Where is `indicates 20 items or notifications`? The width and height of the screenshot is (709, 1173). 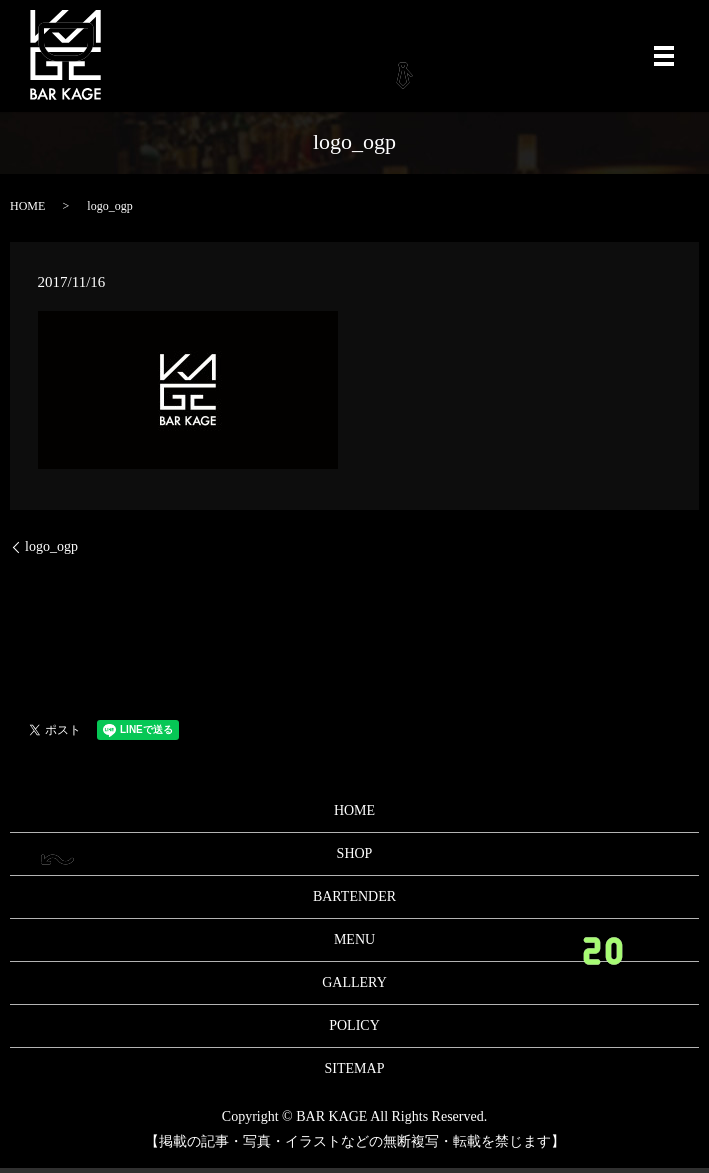 indicates 20 items or notifications is located at coordinates (603, 951).